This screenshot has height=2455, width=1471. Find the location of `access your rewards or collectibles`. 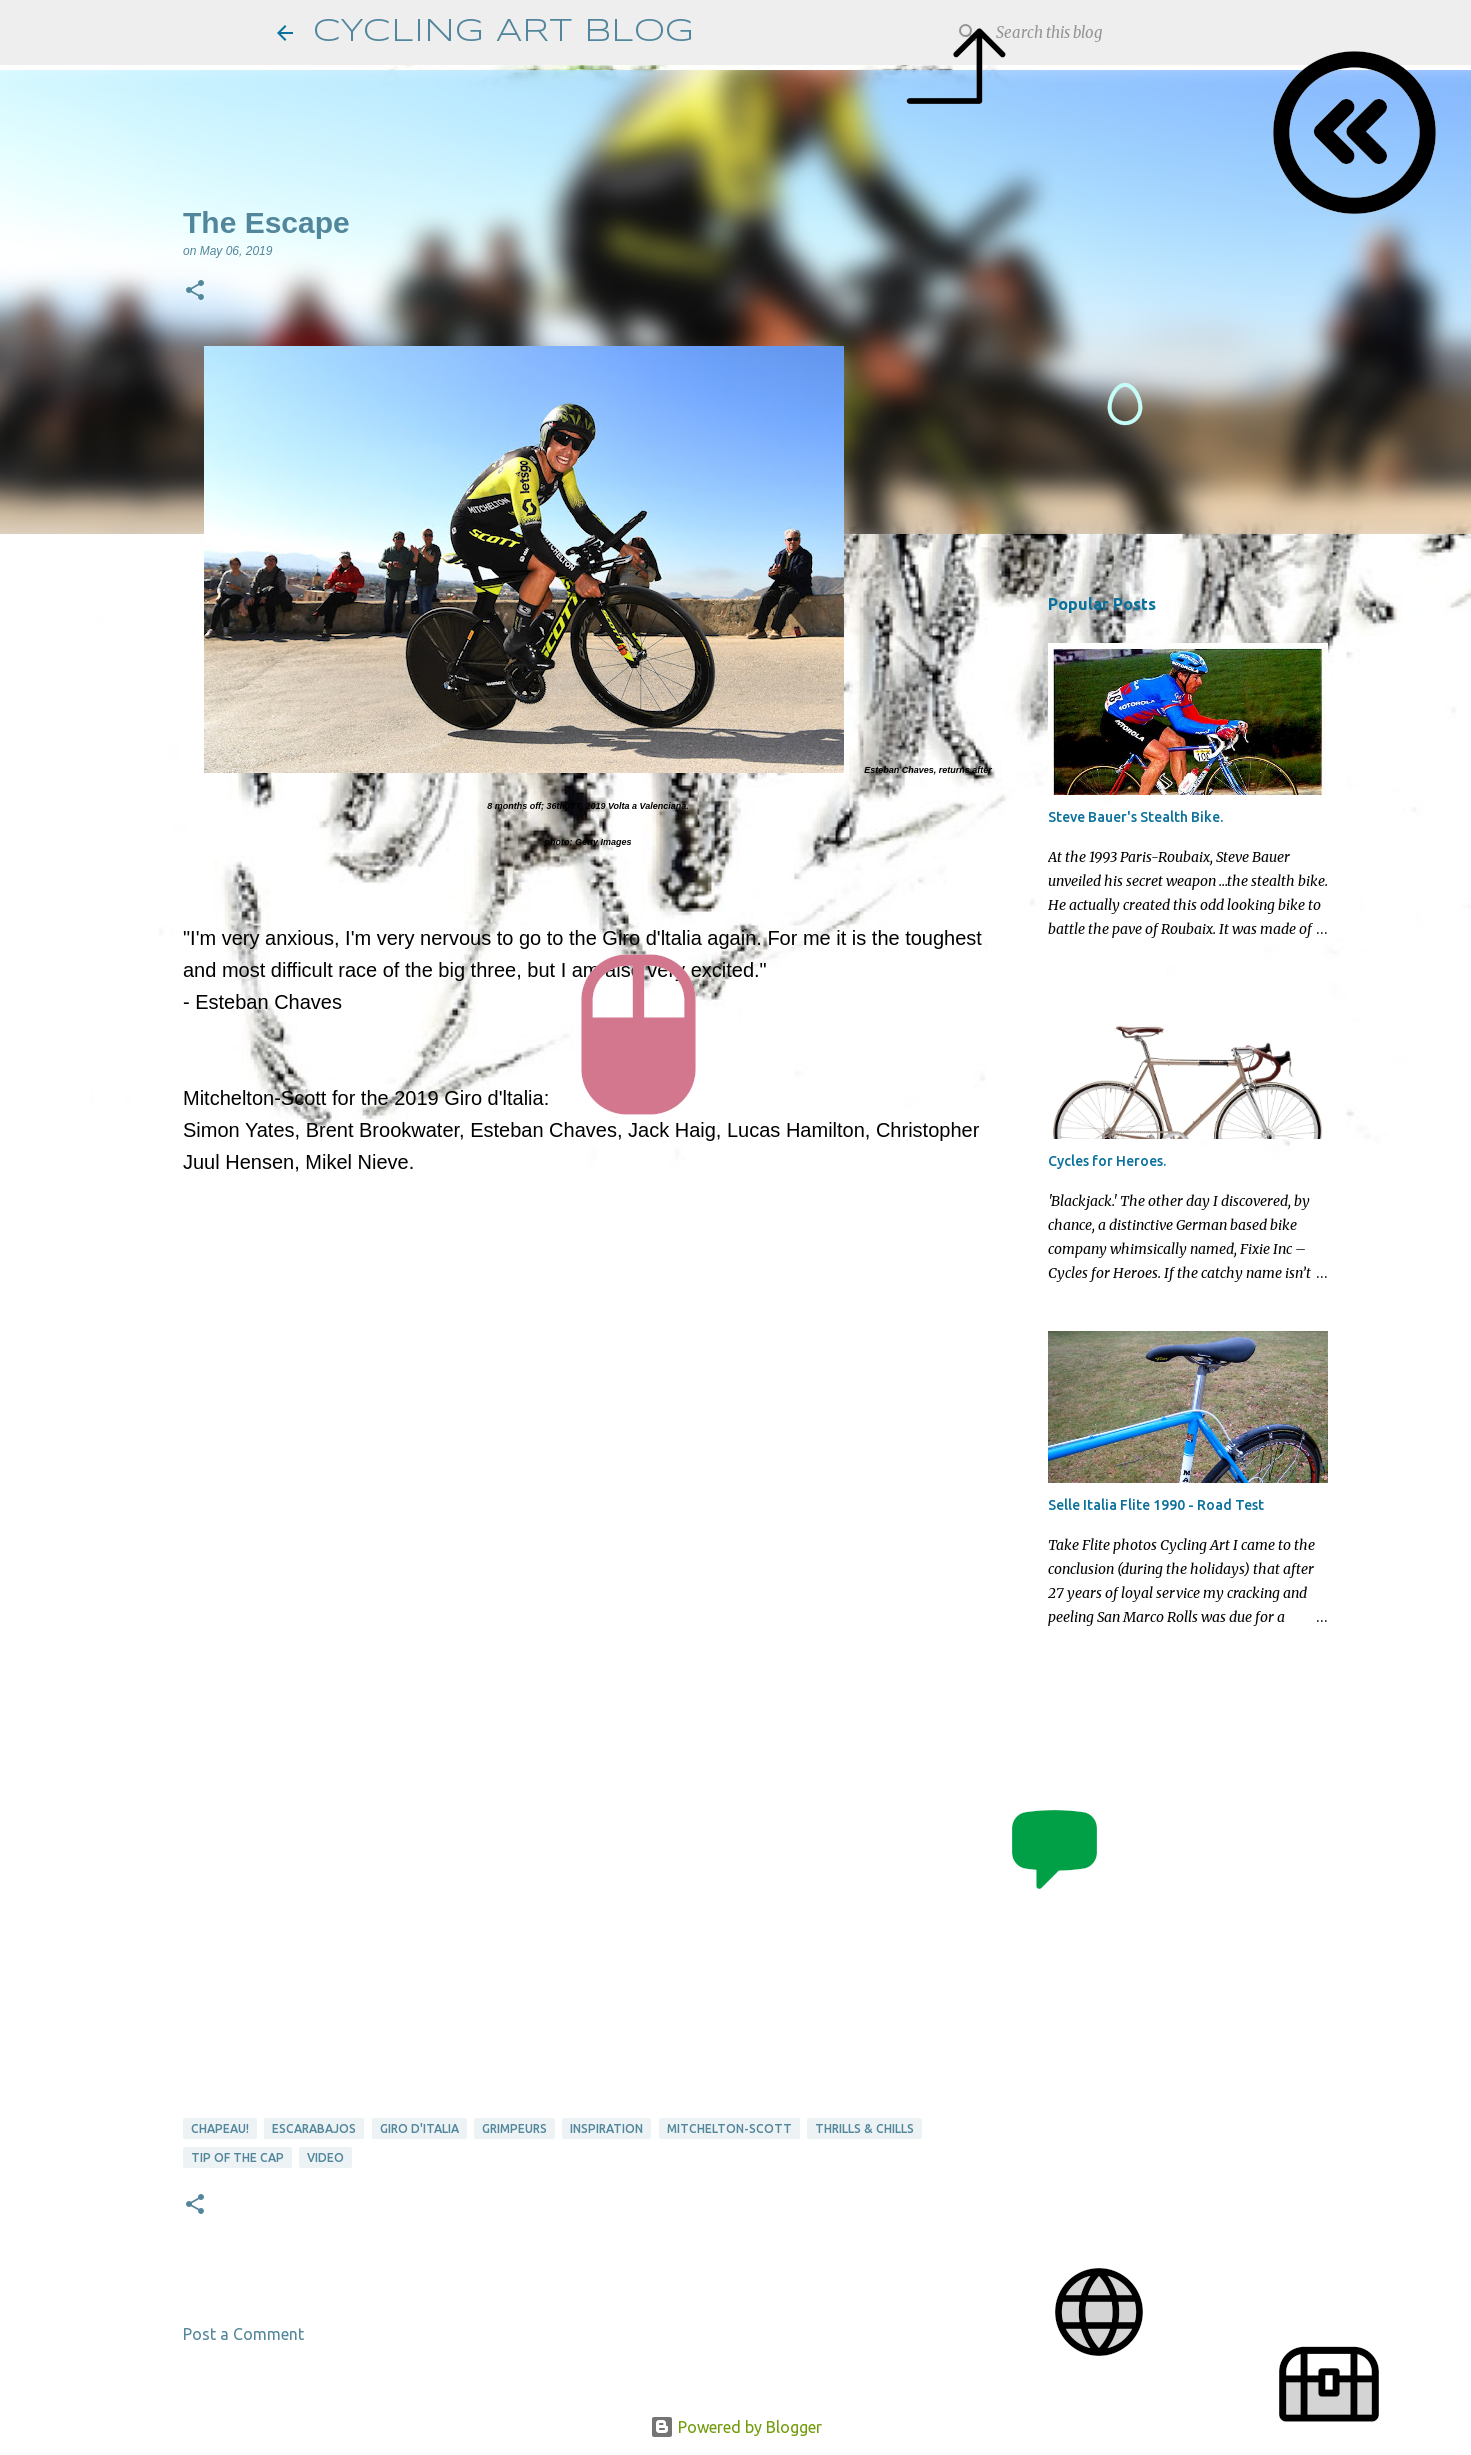

access your rewards or collectibles is located at coordinates (1329, 2386).